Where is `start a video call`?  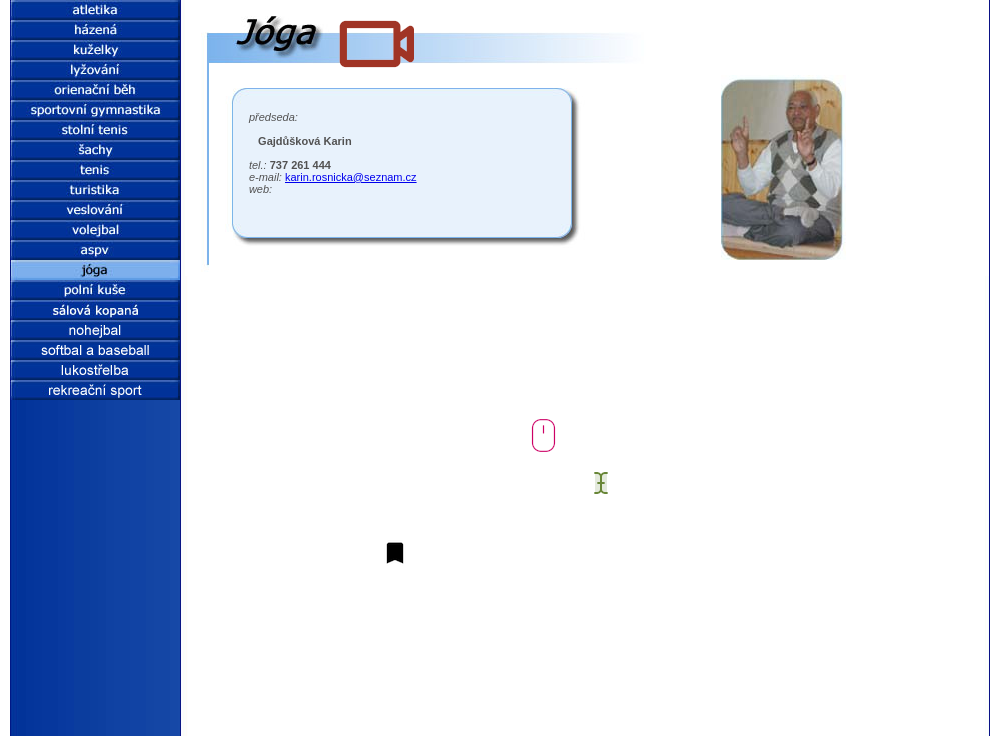
start a video call is located at coordinates (375, 44).